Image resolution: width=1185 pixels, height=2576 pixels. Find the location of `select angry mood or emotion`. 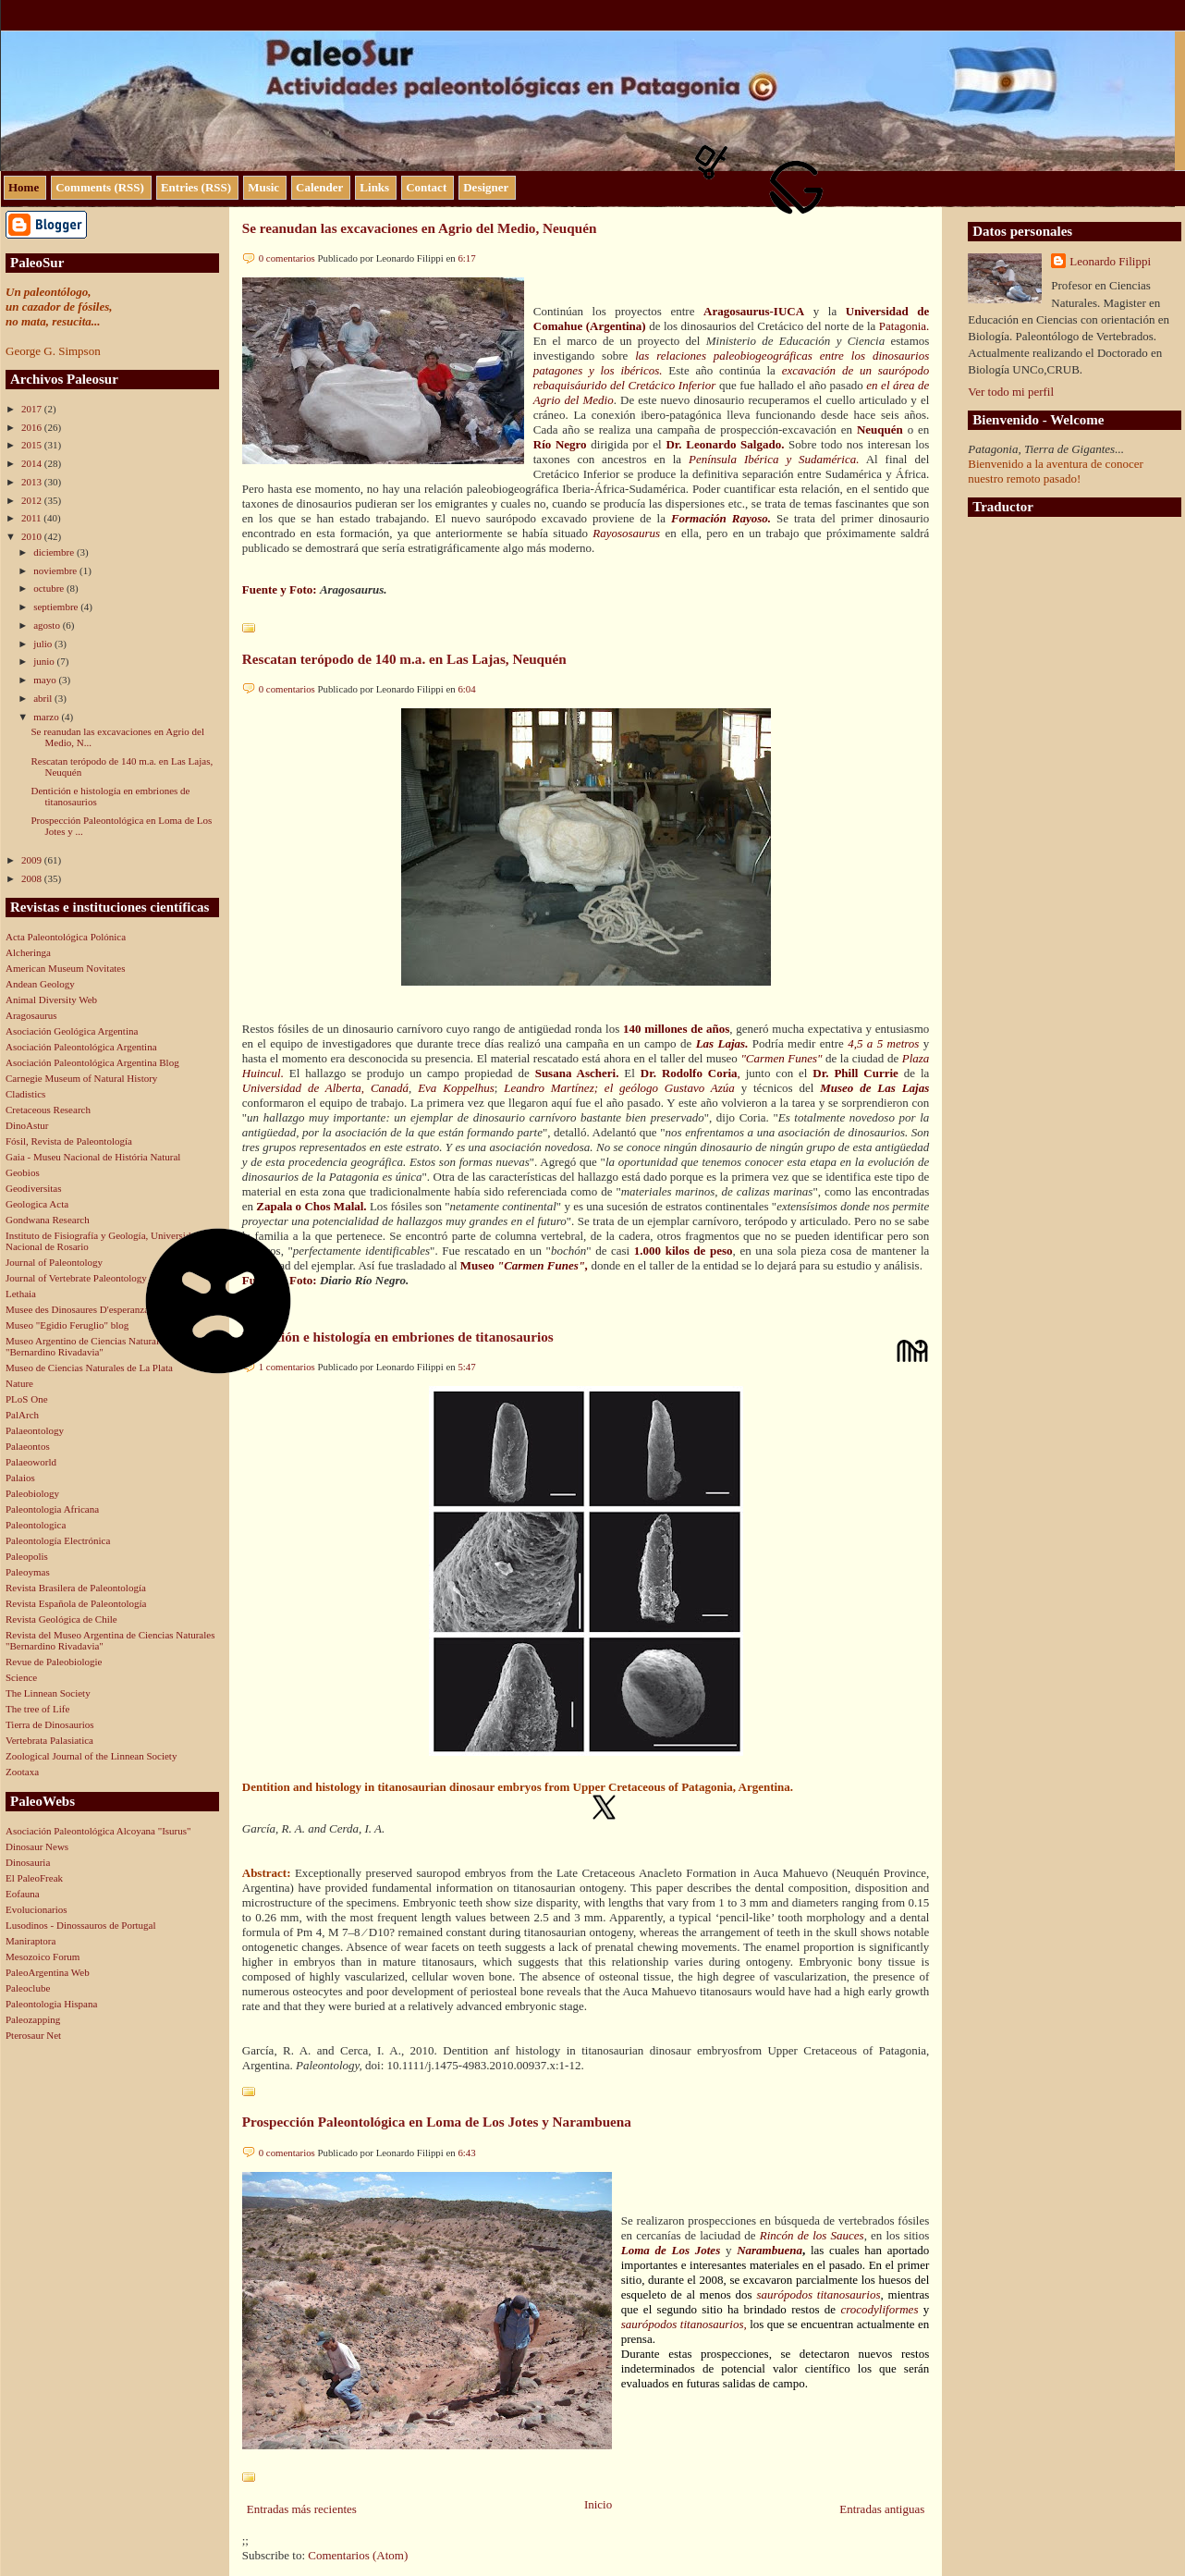

select angry mood or emotion is located at coordinates (218, 1301).